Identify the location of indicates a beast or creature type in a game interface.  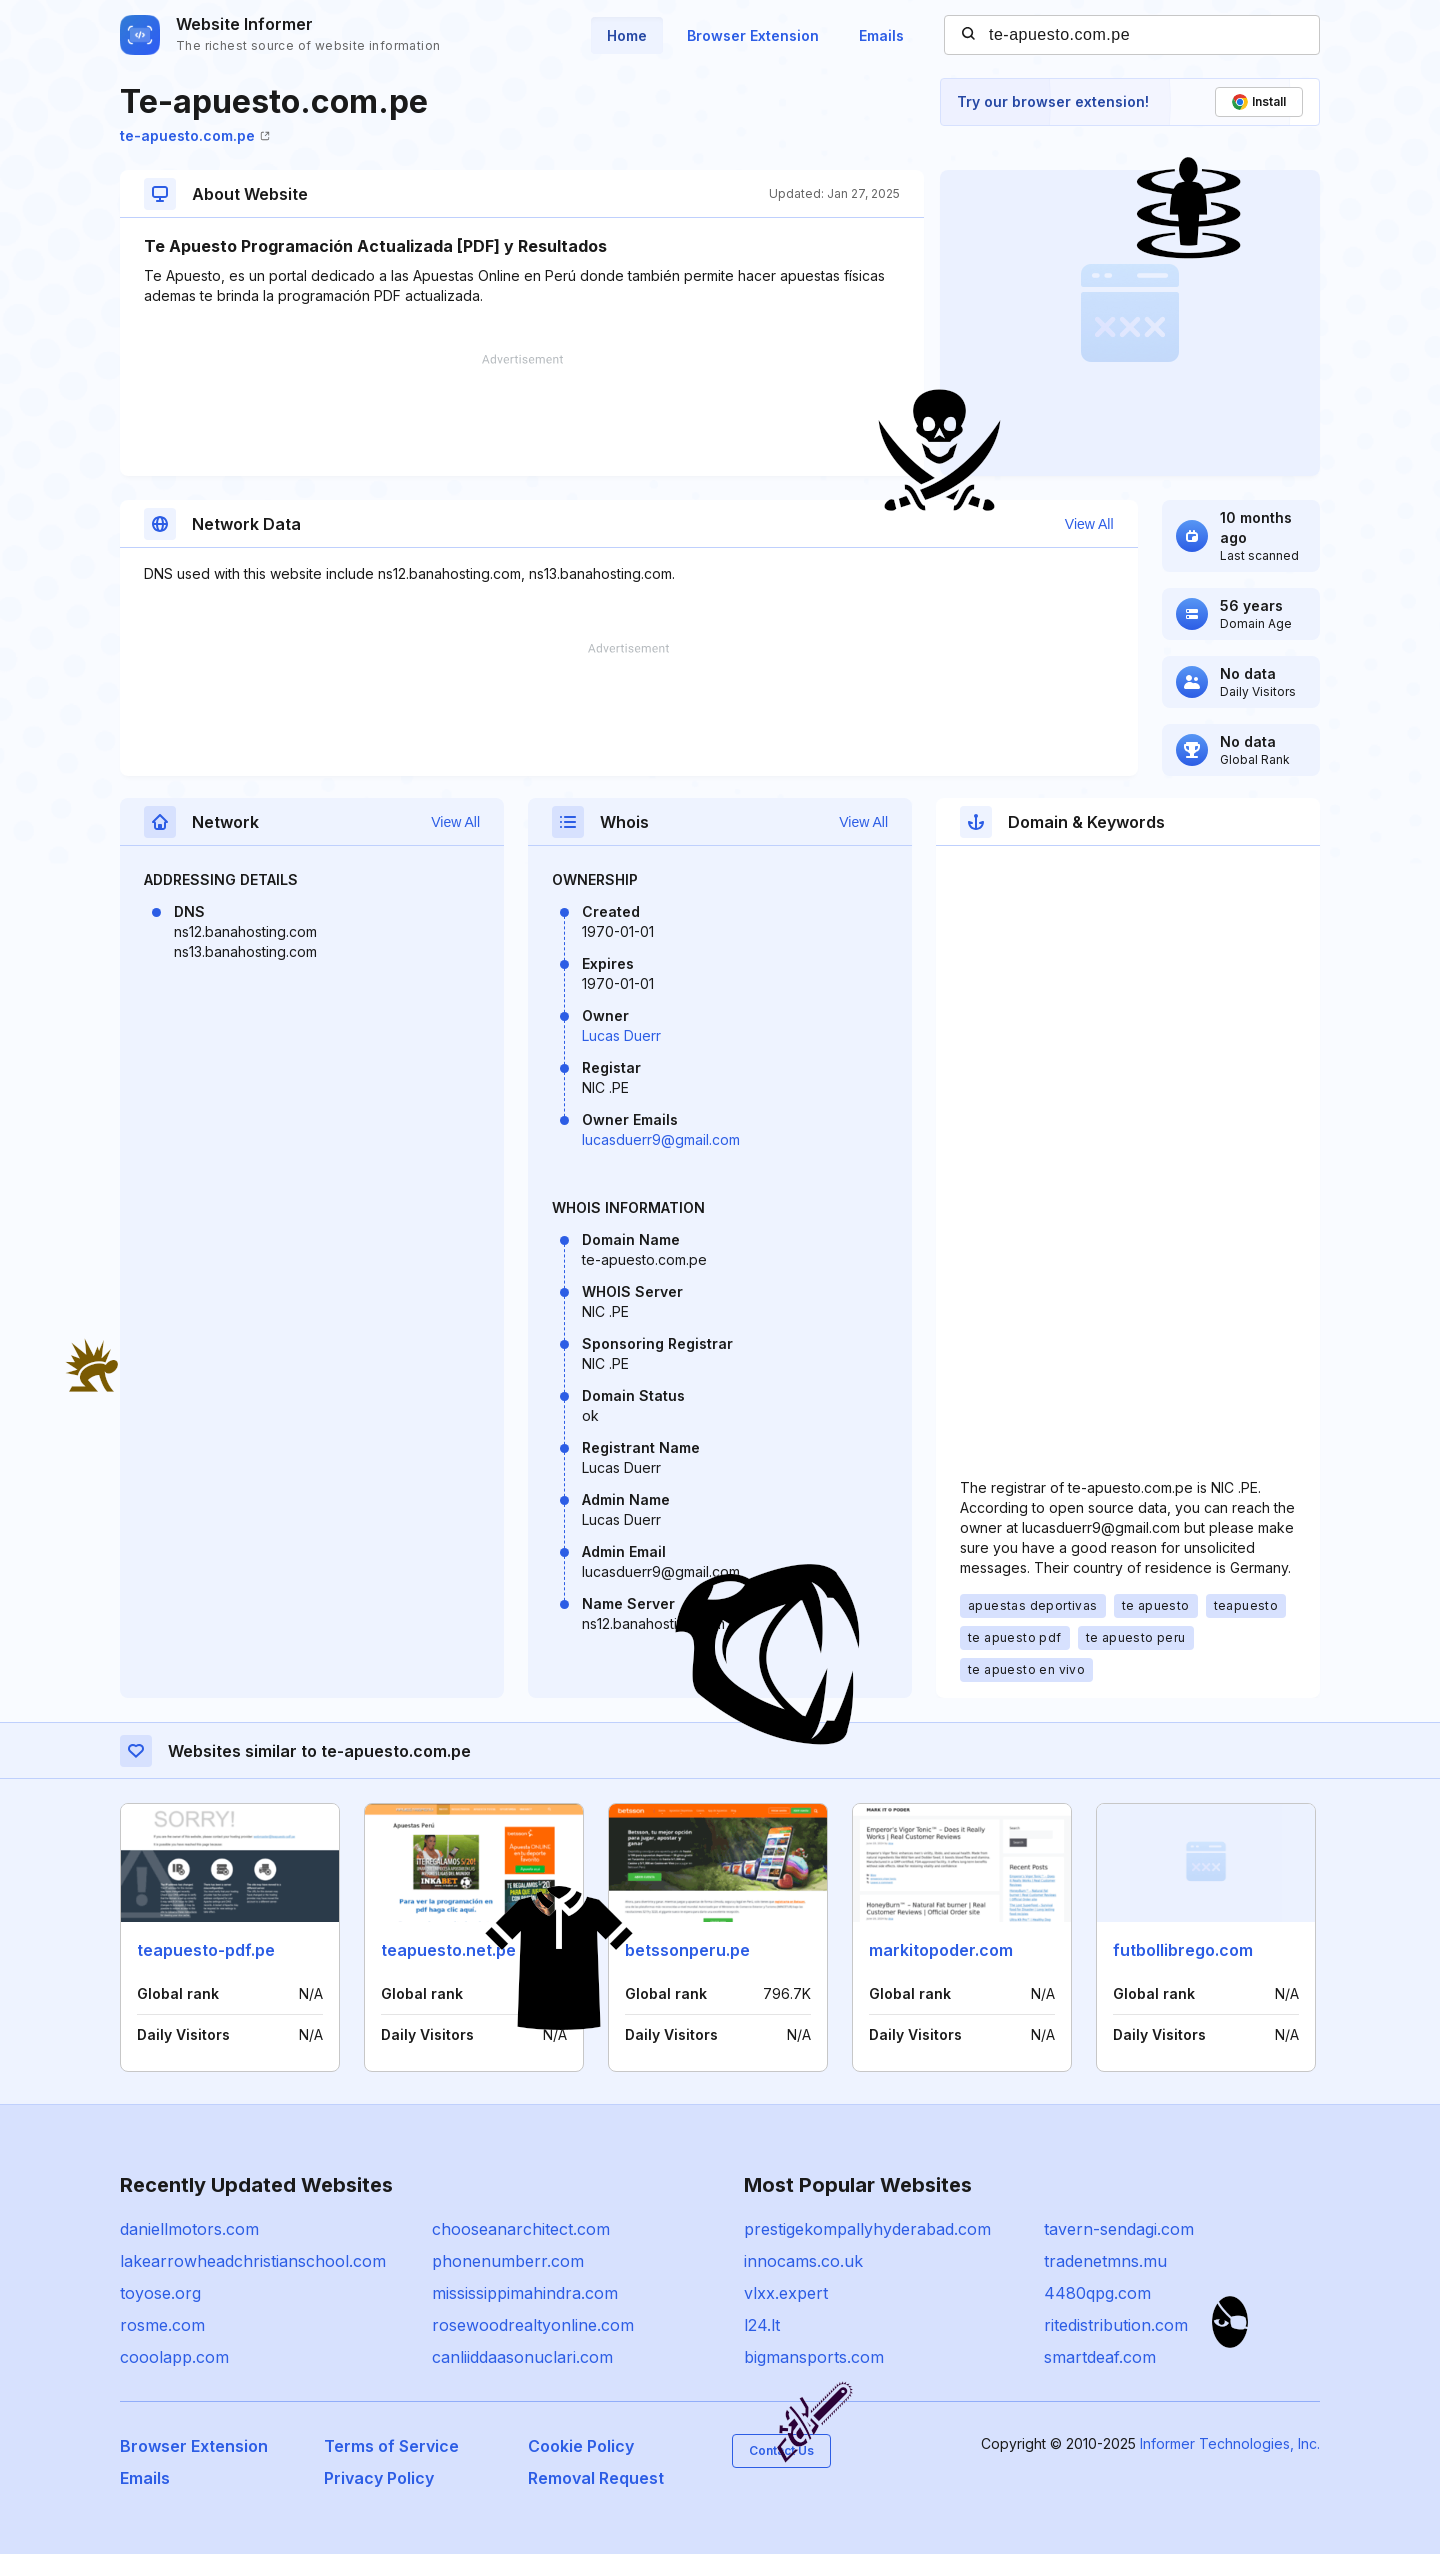
(768, 1654).